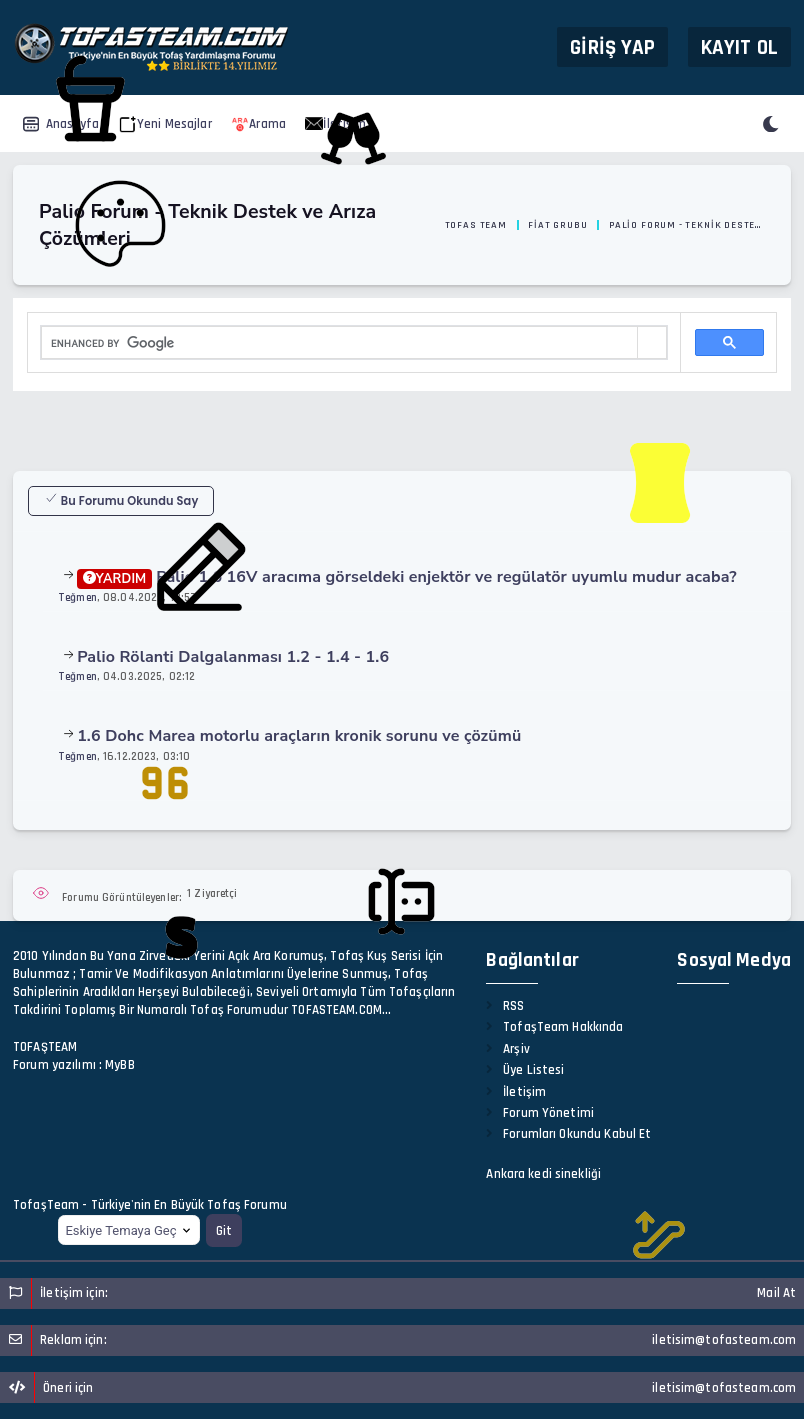 The width and height of the screenshot is (804, 1419). Describe the element at coordinates (199, 568) in the screenshot. I see `edit text or content` at that location.